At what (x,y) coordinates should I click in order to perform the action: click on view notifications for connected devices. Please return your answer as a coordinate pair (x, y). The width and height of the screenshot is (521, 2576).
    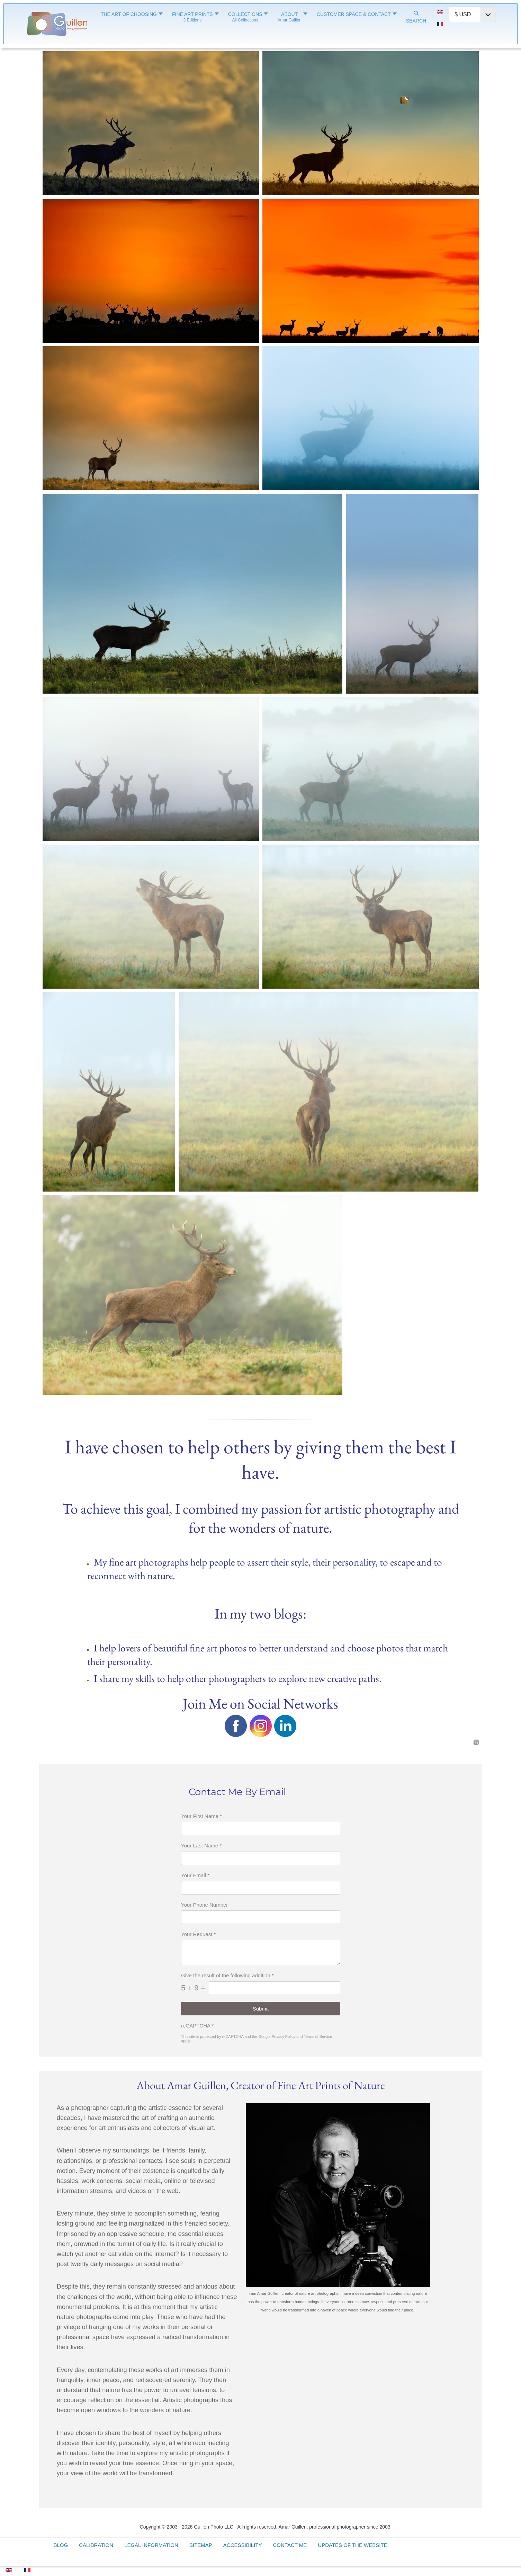
    Looking at the image, I should click on (476, 1742).